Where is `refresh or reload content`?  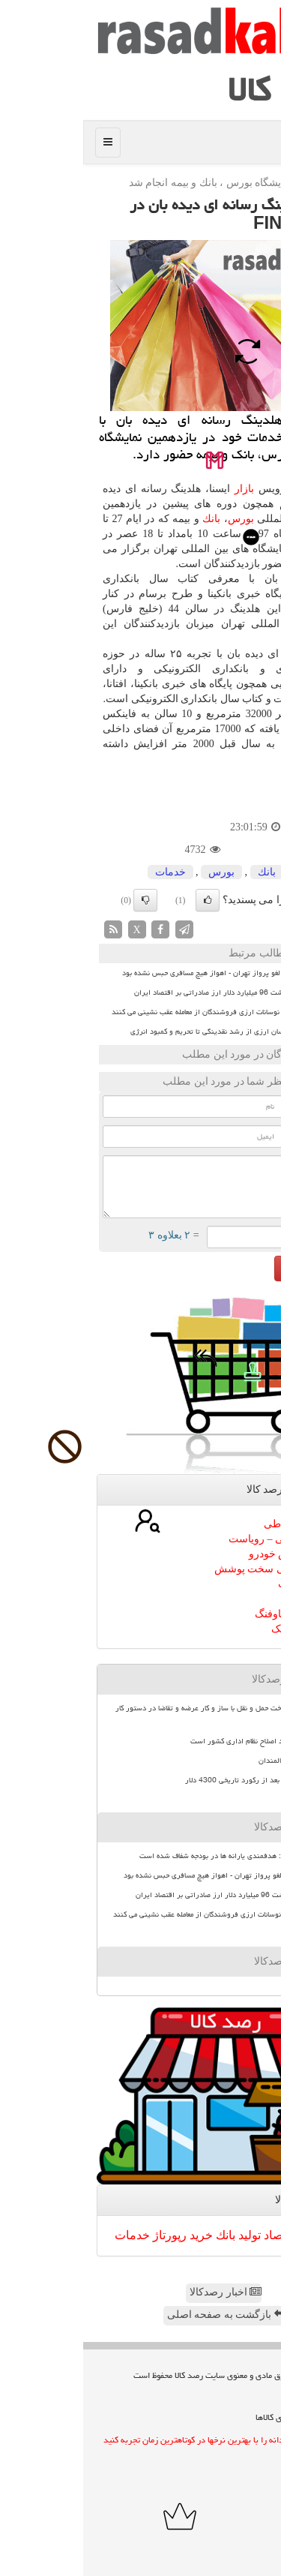
refresh or reload content is located at coordinates (247, 351).